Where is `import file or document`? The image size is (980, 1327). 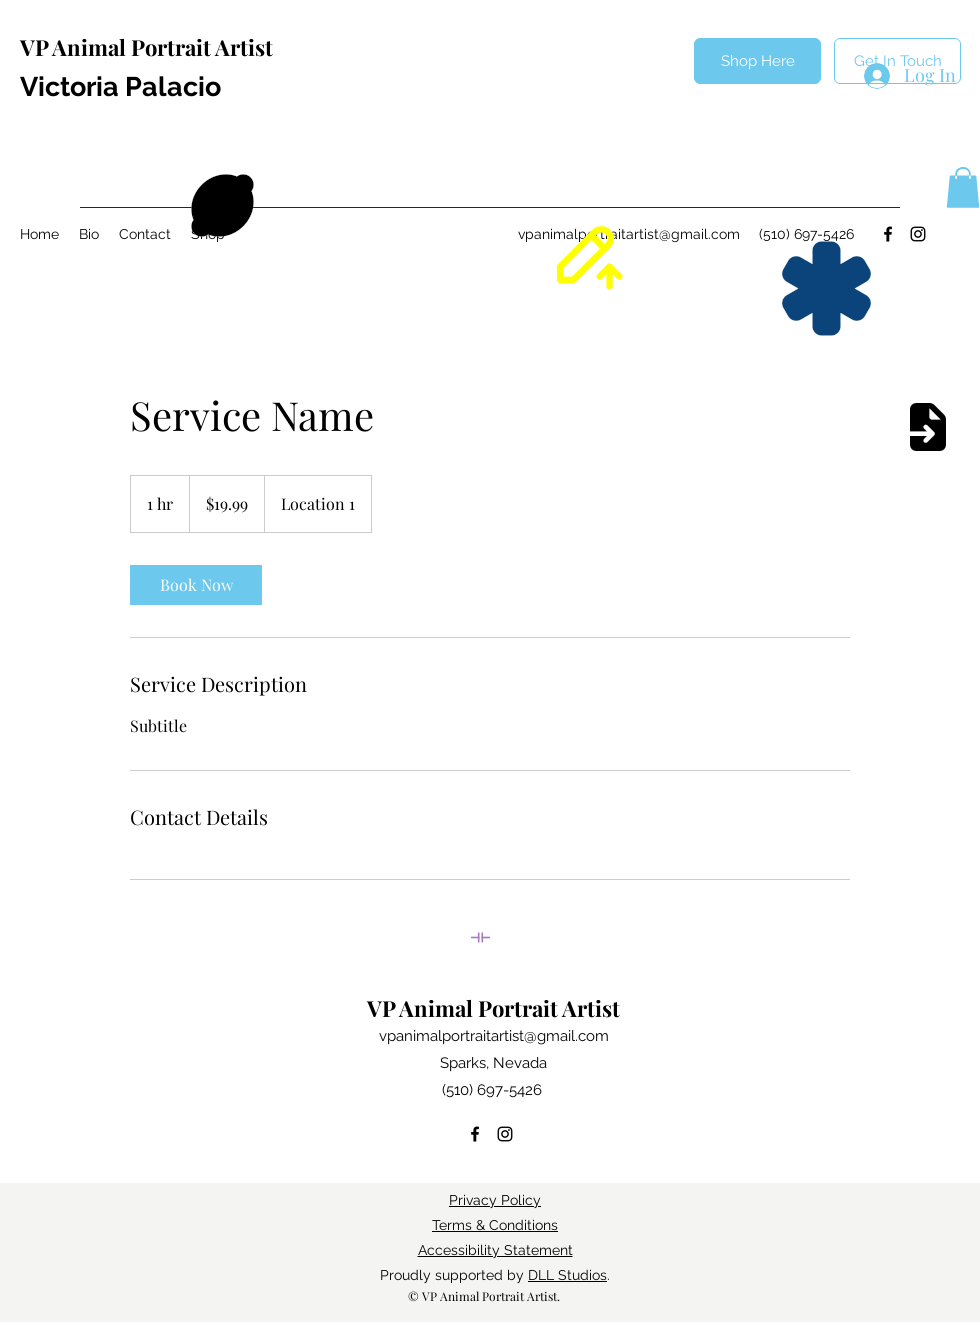
import file or document is located at coordinates (928, 427).